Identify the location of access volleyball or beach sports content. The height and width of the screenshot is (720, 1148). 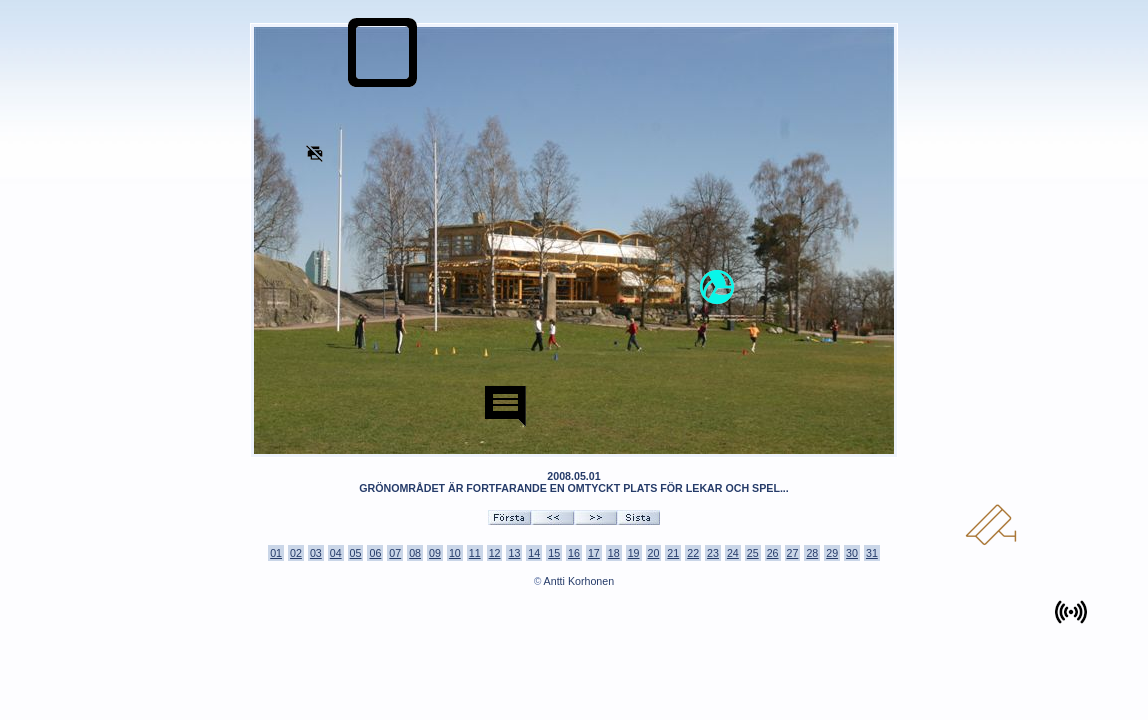
(717, 287).